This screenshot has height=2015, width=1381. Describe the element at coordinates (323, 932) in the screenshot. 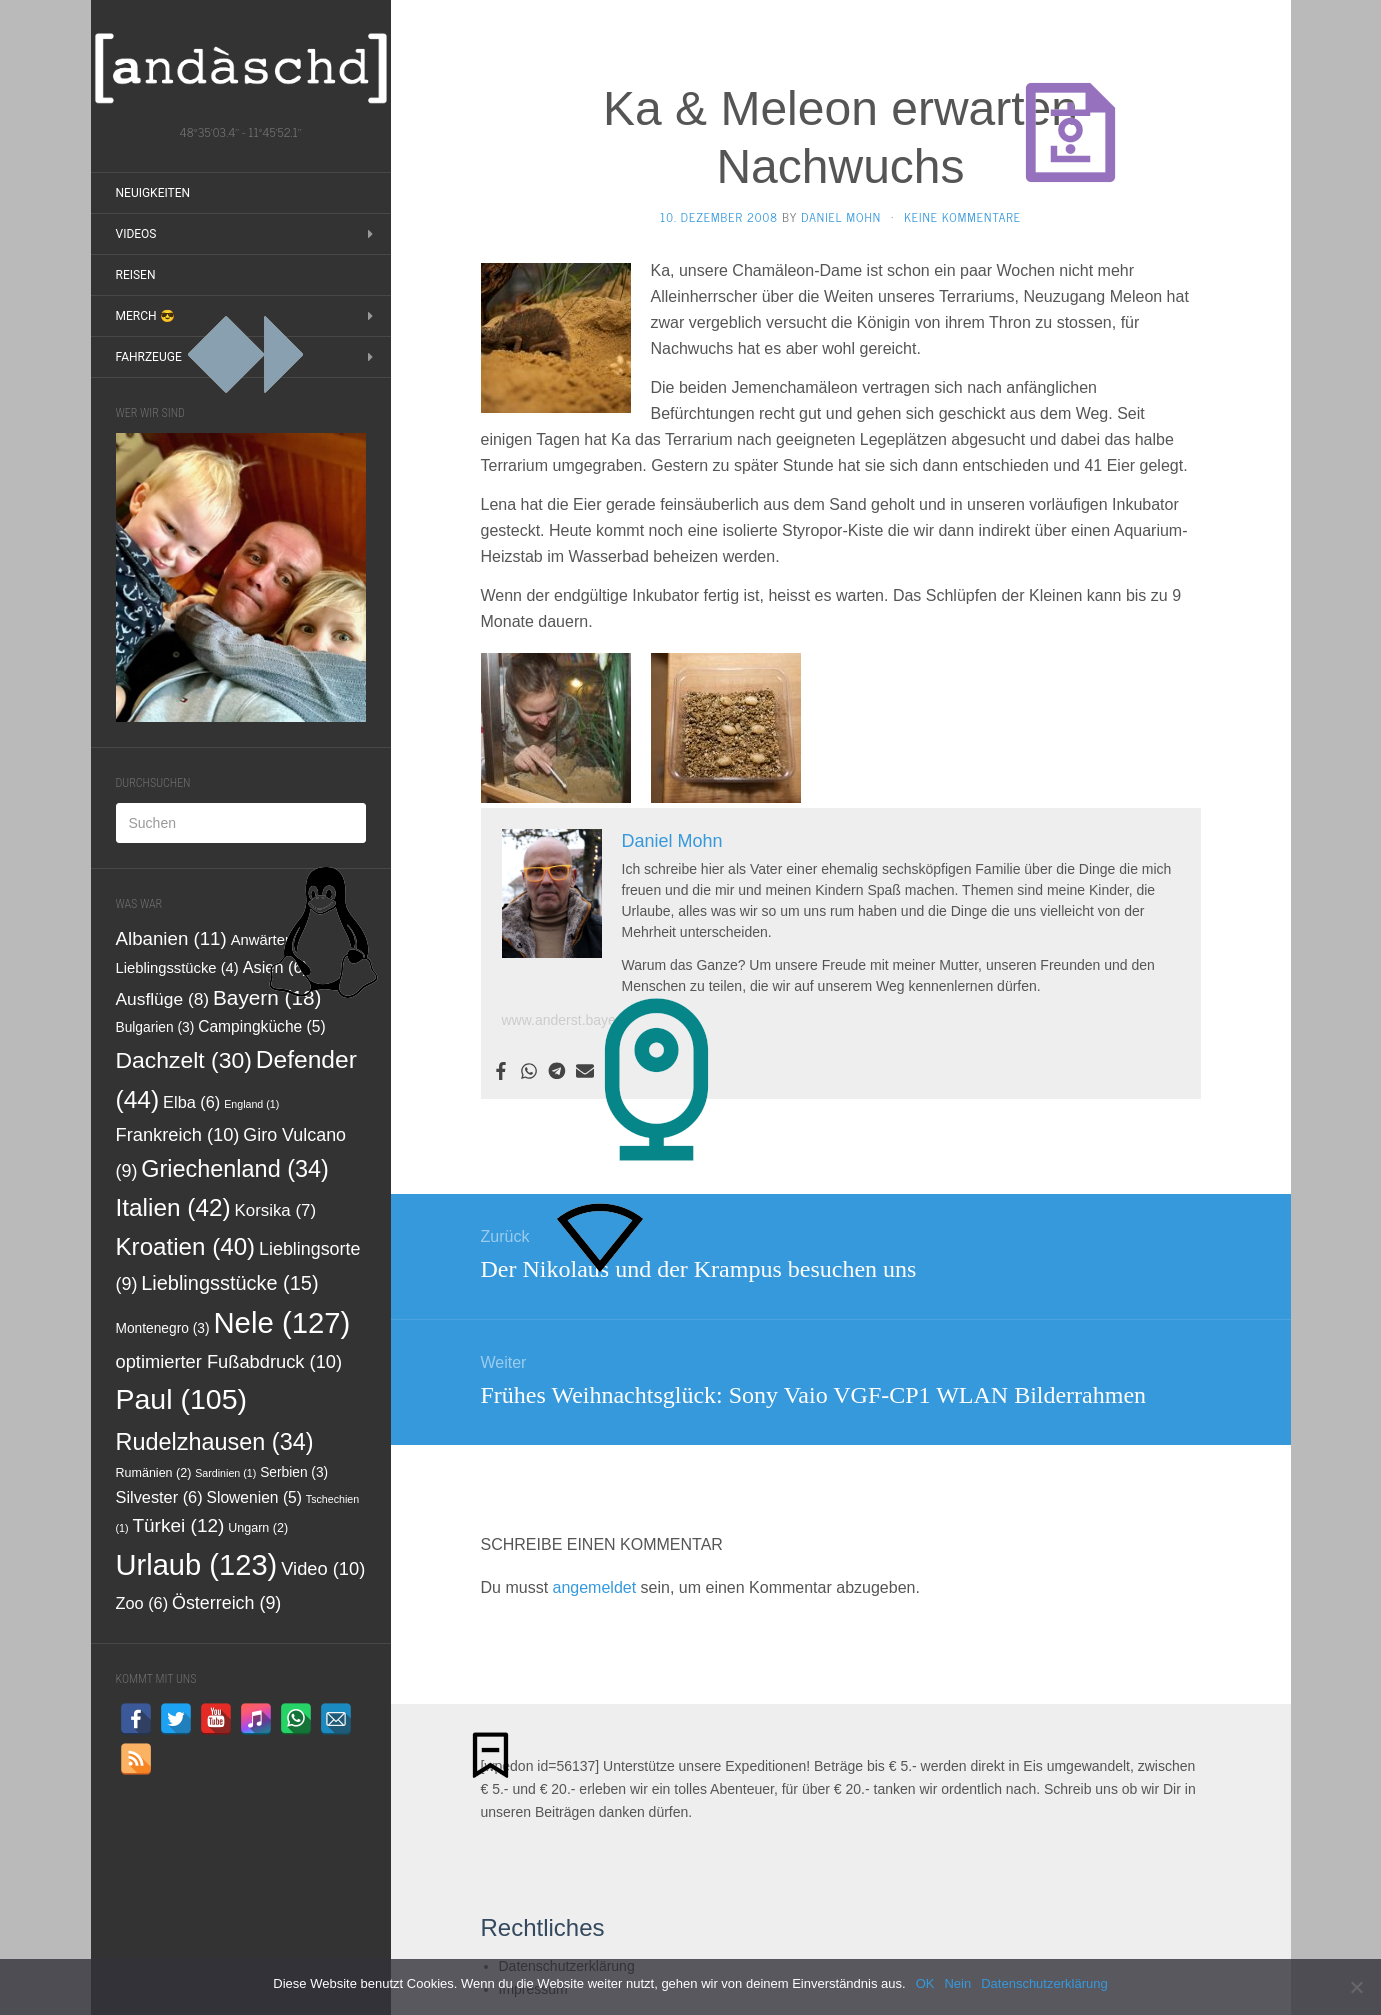

I see `linux operating system logo` at that location.